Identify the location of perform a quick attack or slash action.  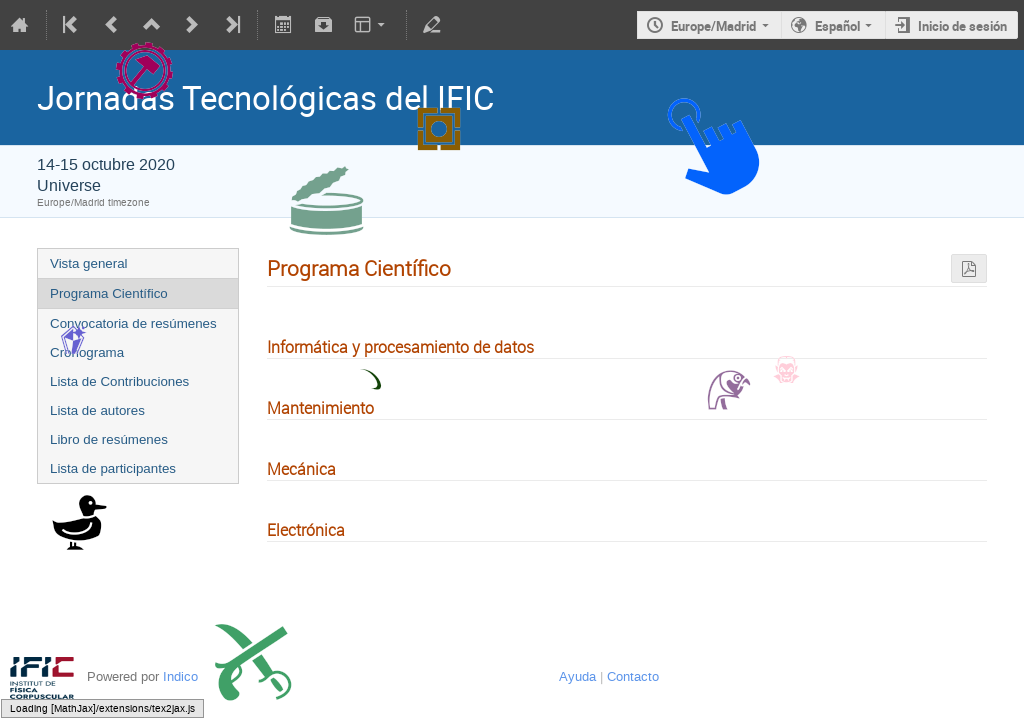
(370, 379).